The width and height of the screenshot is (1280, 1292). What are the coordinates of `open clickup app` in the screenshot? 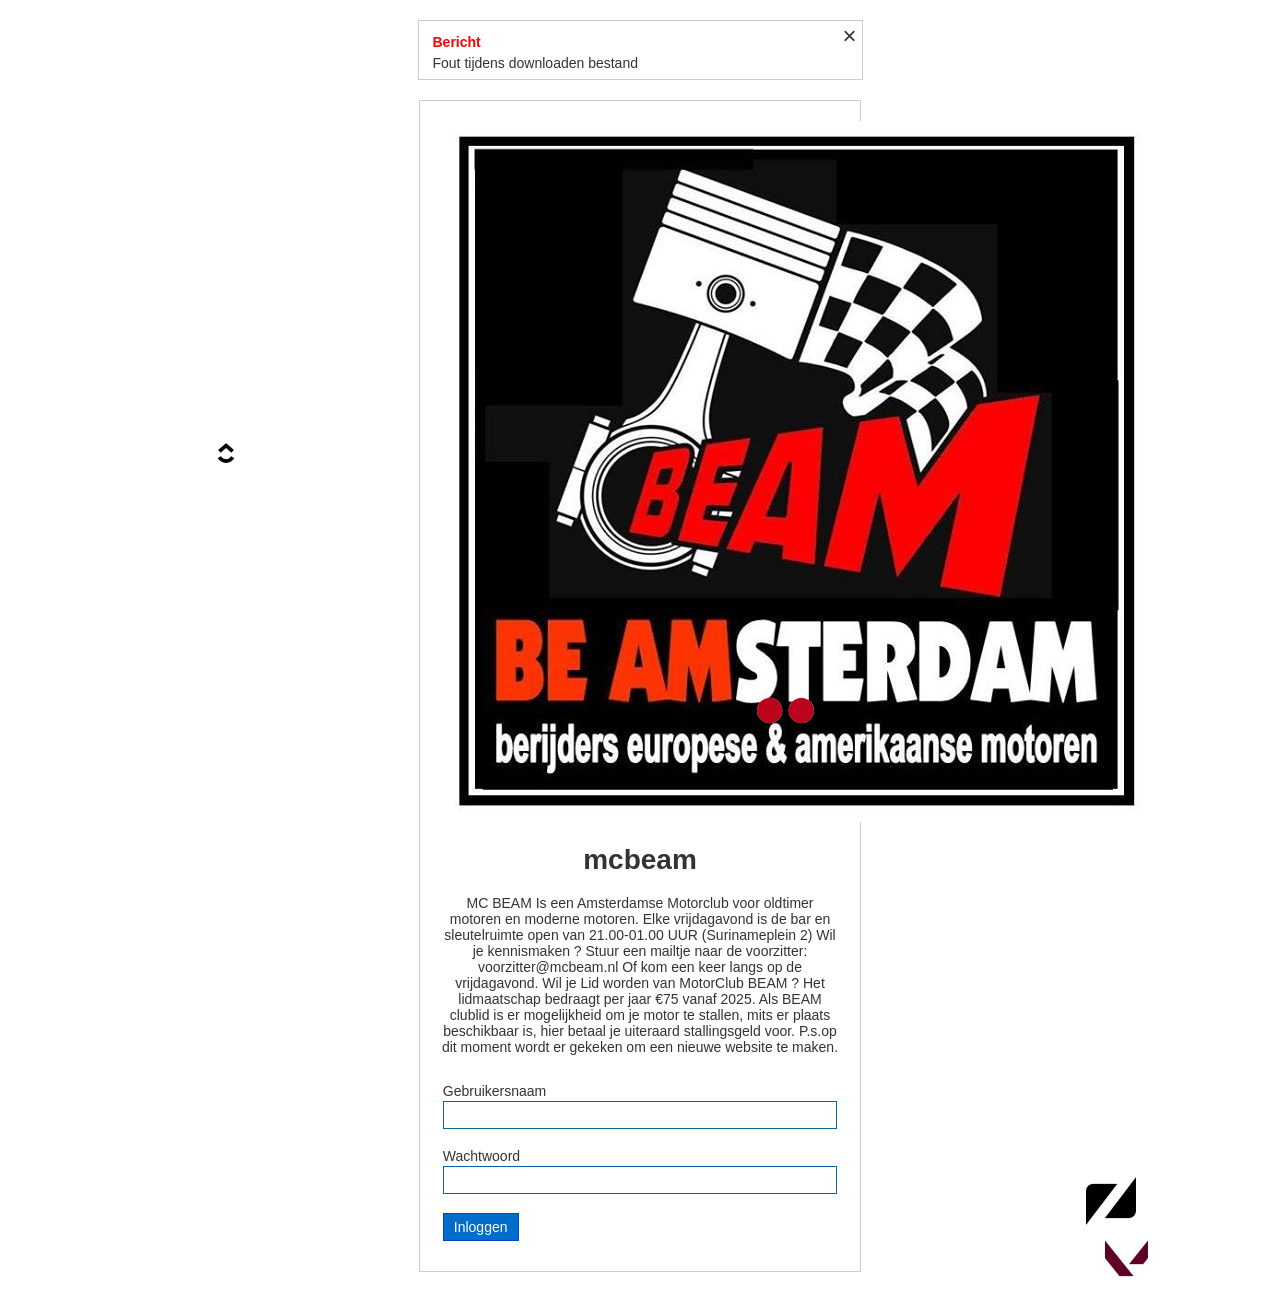 It's located at (226, 453).